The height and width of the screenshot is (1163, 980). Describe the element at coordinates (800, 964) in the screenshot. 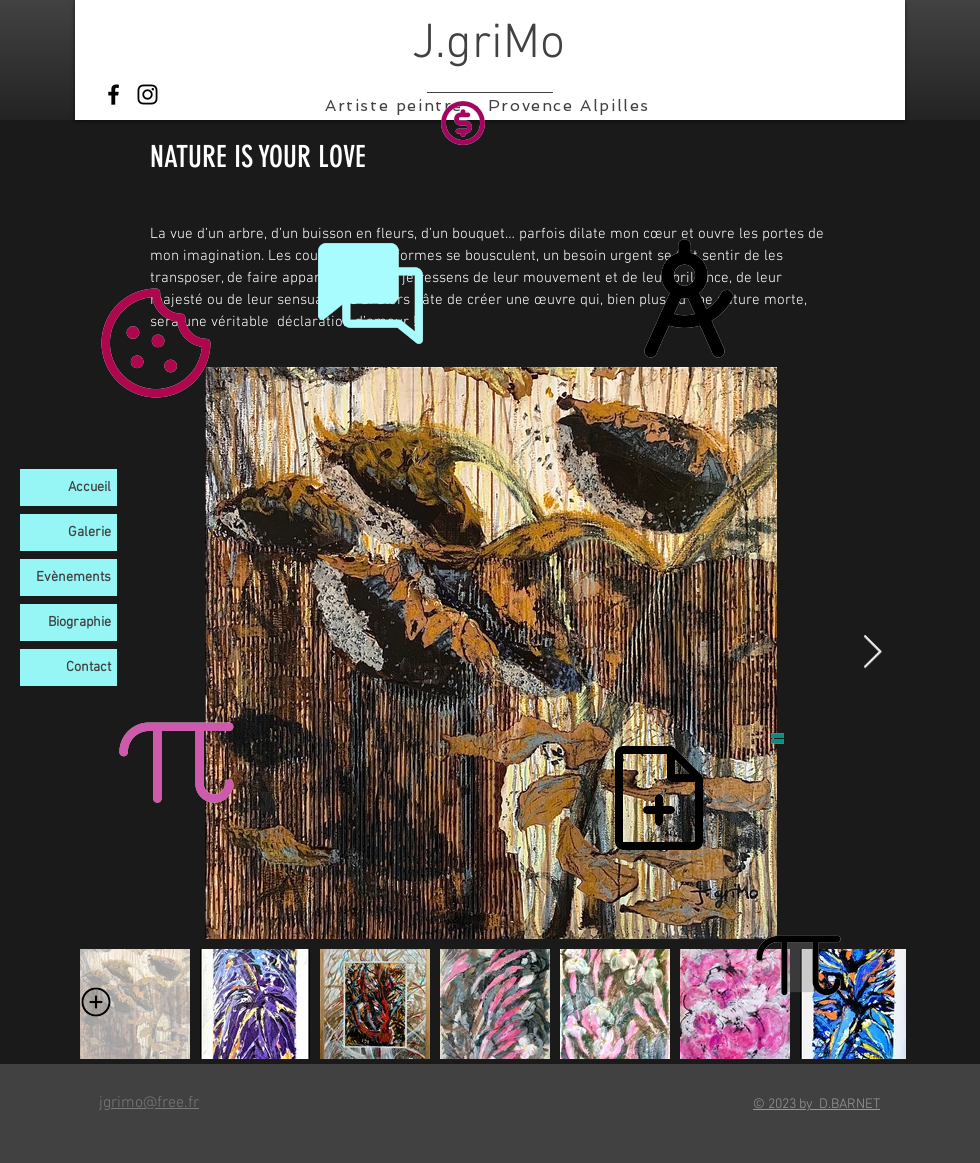

I see `access mathematical or scientific calculator functions` at that location.